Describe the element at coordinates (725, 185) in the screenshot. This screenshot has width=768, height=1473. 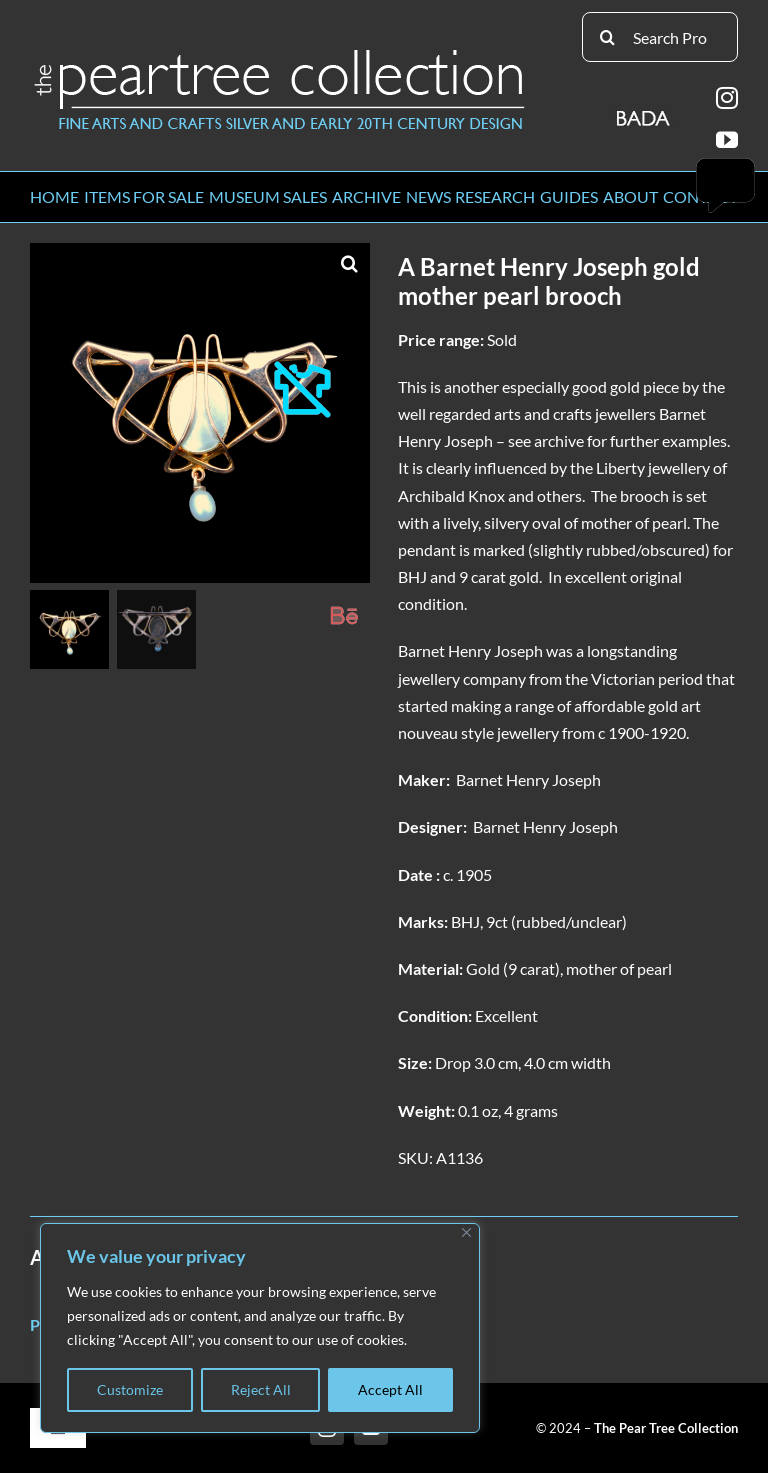
I see `open chat or messaging` at that location.